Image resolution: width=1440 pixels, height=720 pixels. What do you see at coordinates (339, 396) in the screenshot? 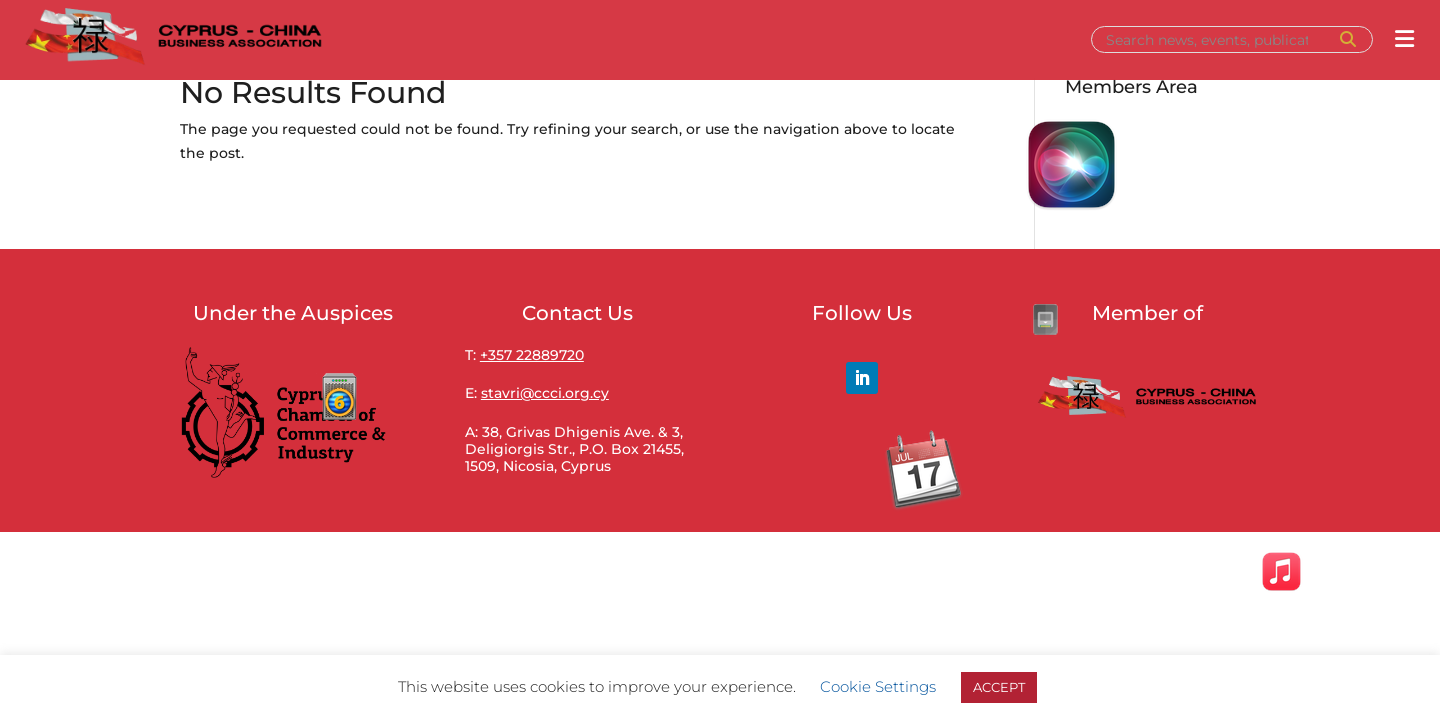
I see `RAID 6 storage array configuration` at bounding box center [339, 396].